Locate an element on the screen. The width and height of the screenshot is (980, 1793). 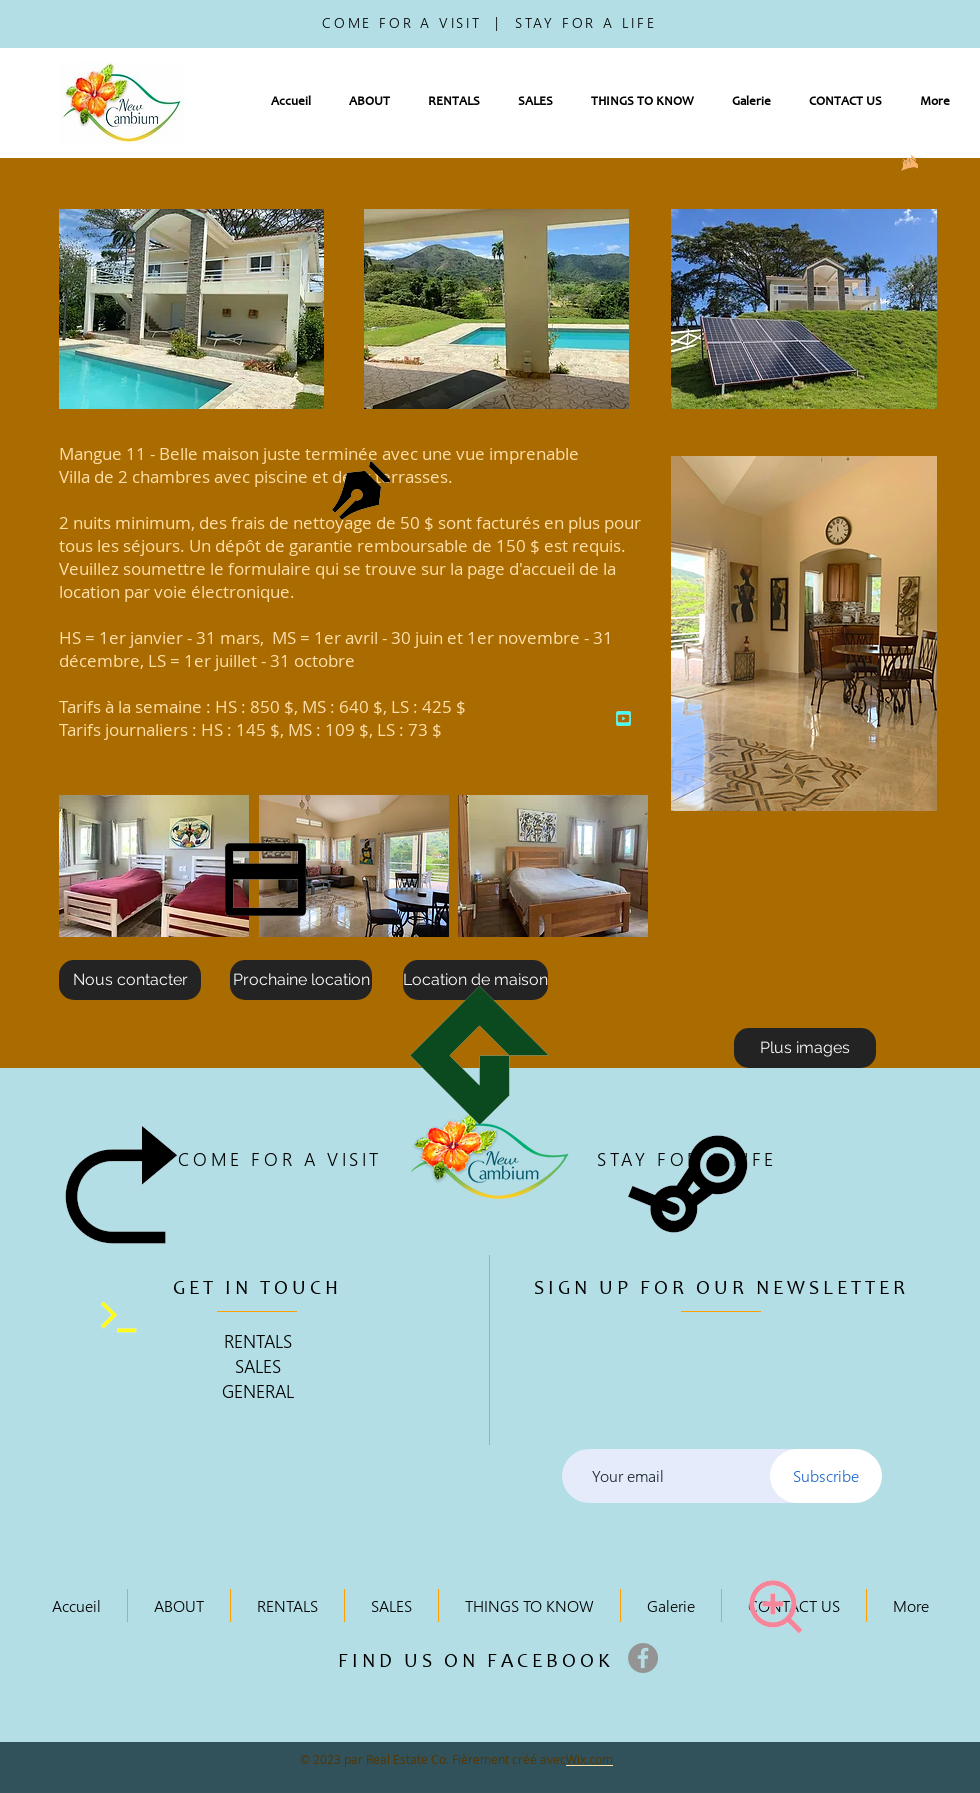
view saved payment methods is located at coordinates (265, 879).